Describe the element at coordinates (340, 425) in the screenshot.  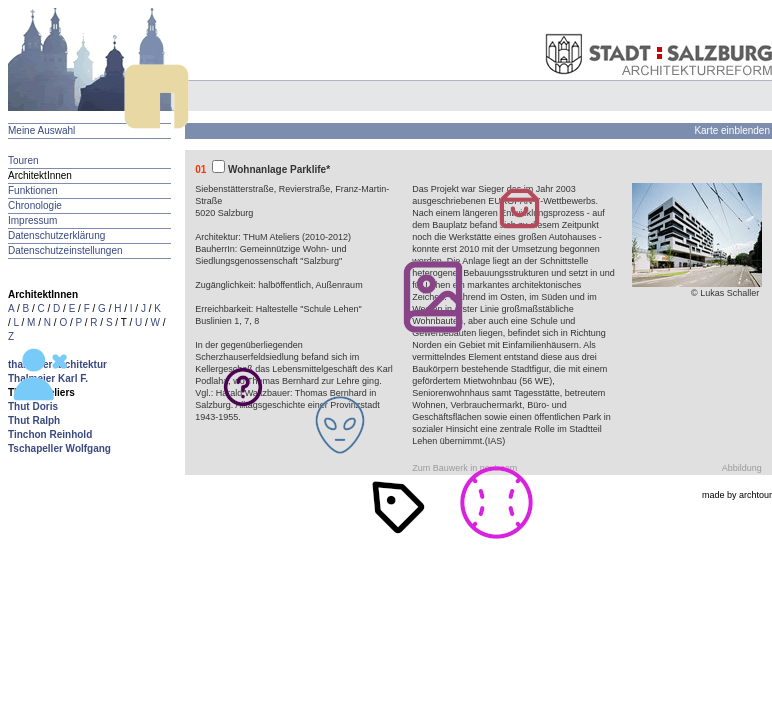
I see `indicates sci-fi or extraterrestrial content` at that location.